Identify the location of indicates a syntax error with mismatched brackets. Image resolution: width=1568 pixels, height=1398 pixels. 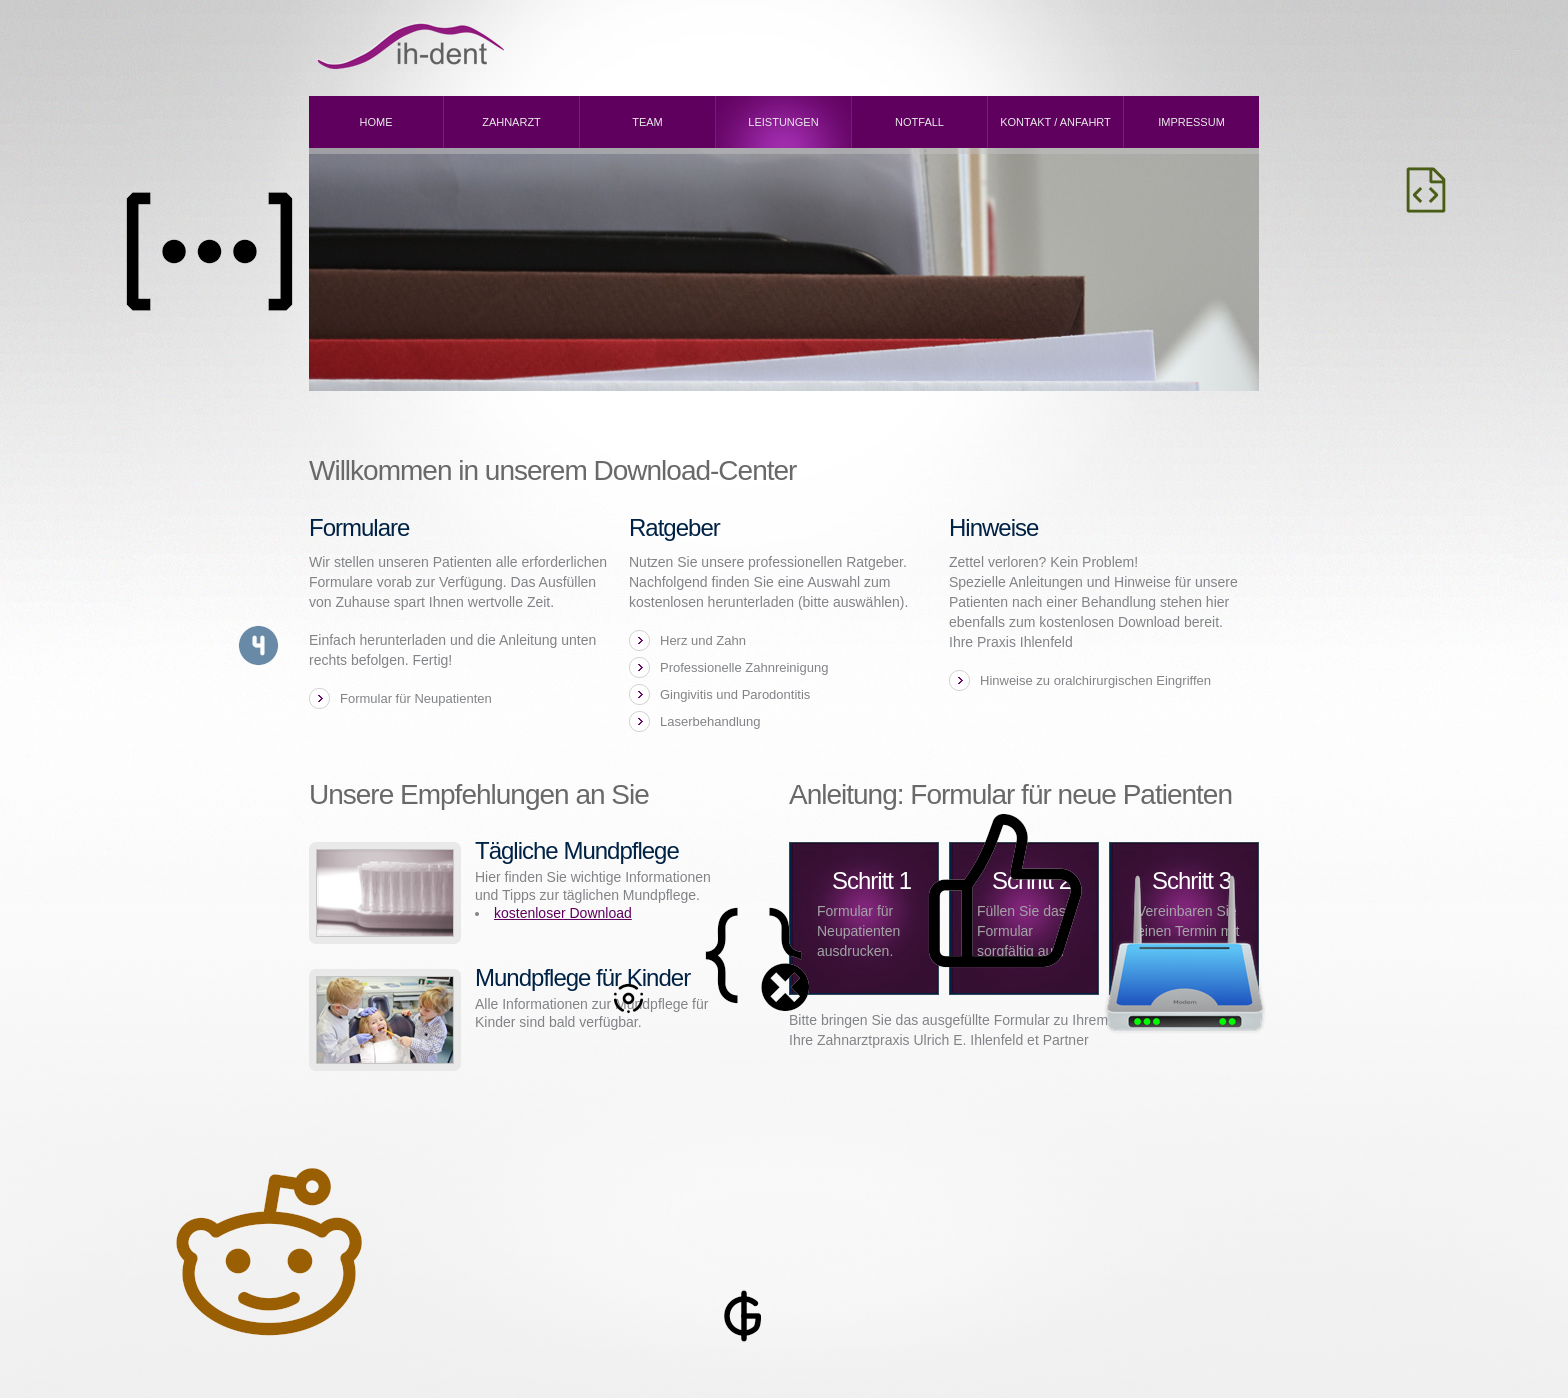
(753, 955).